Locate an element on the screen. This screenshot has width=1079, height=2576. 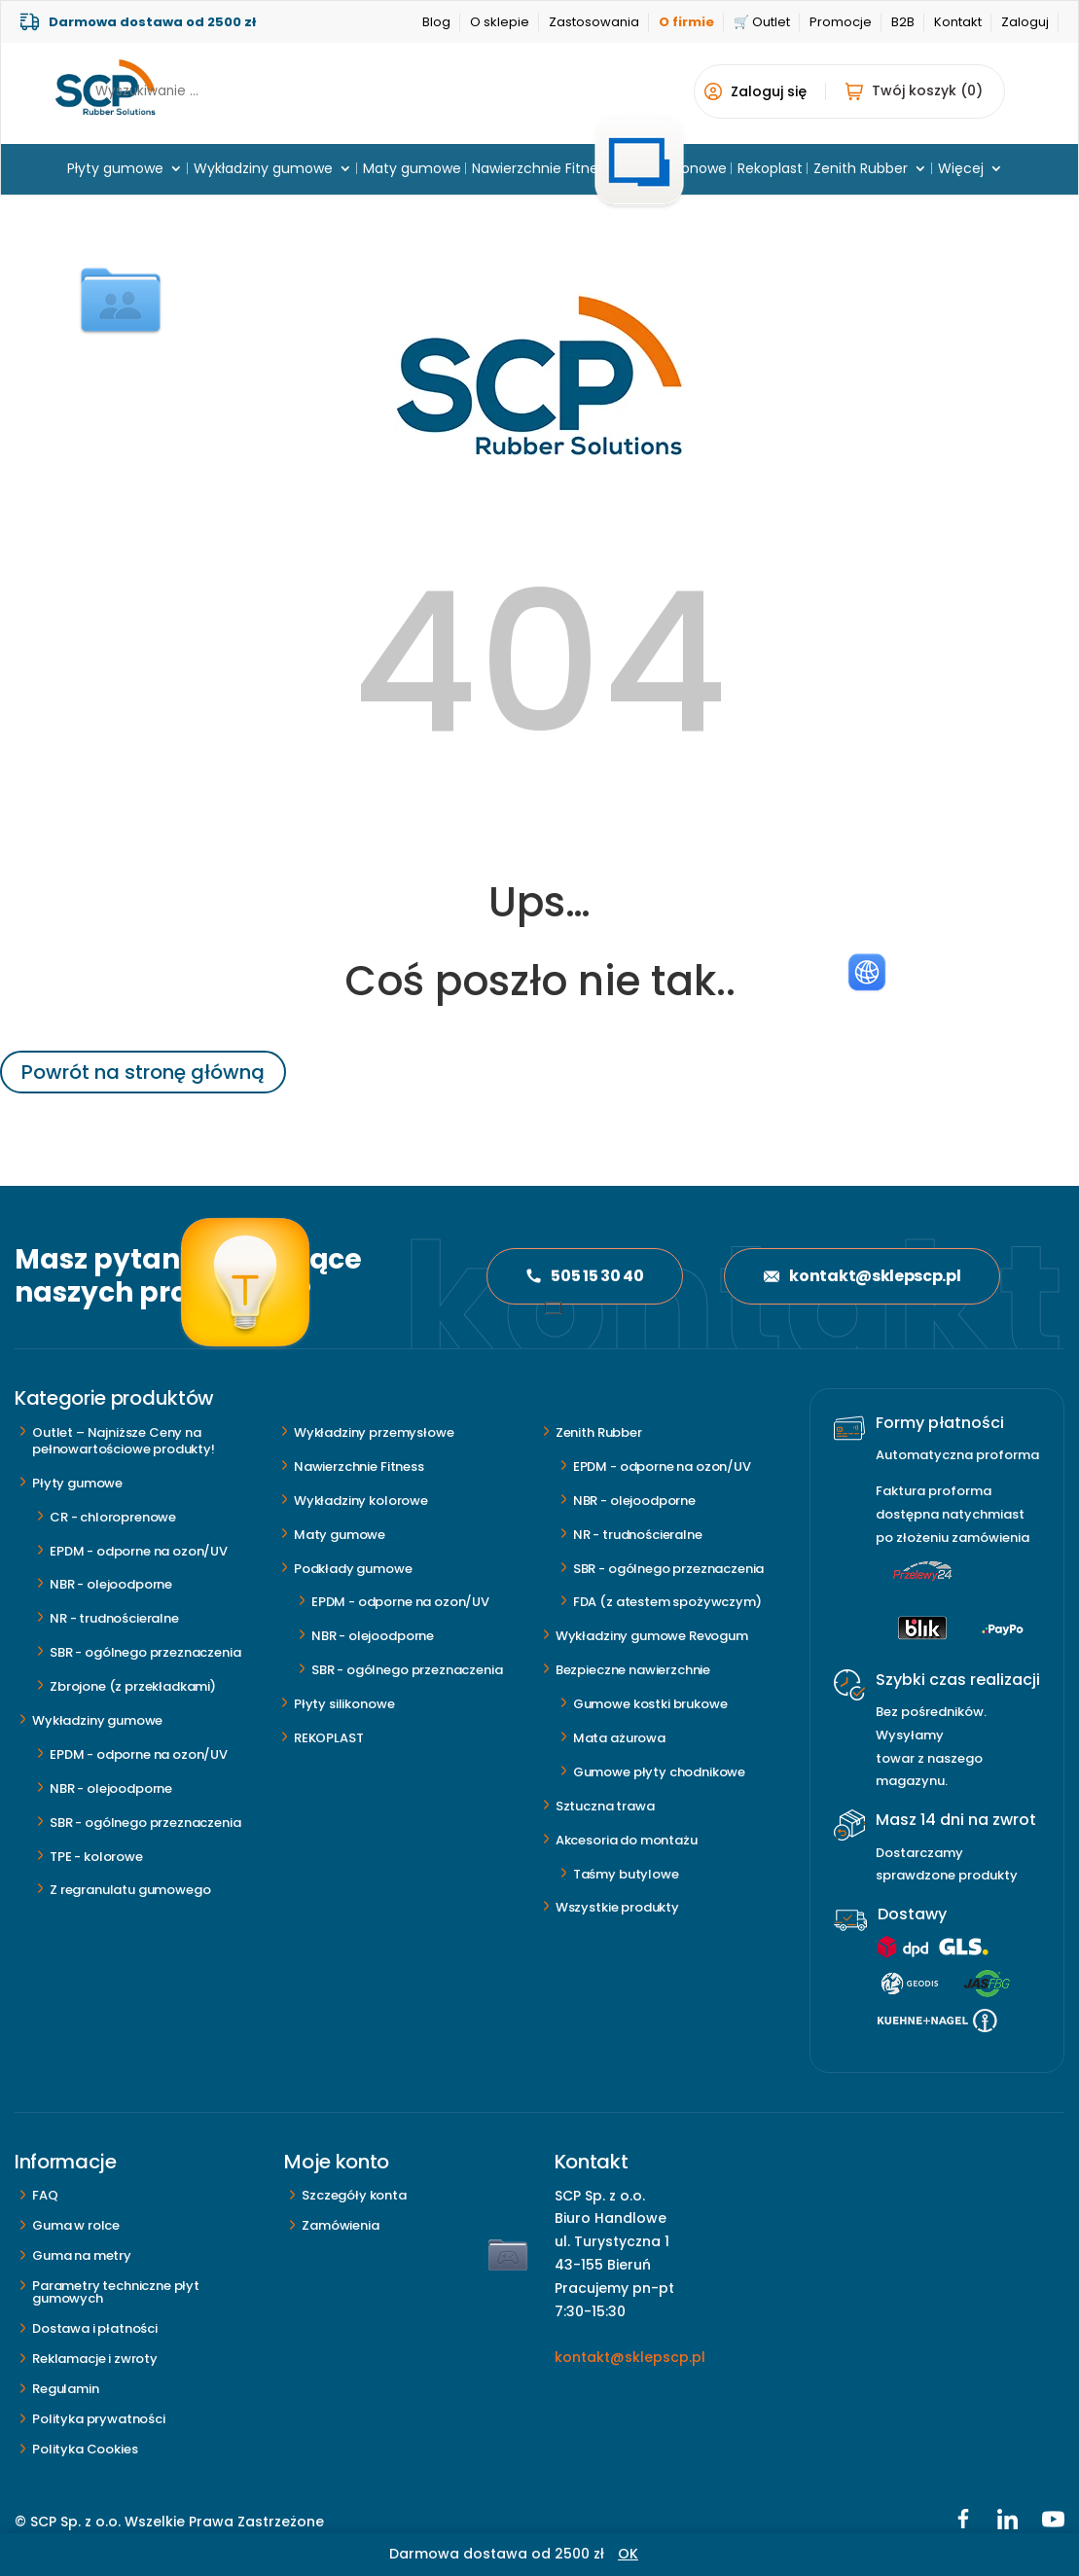
open the servers folder is located at coordinates (121, 300).